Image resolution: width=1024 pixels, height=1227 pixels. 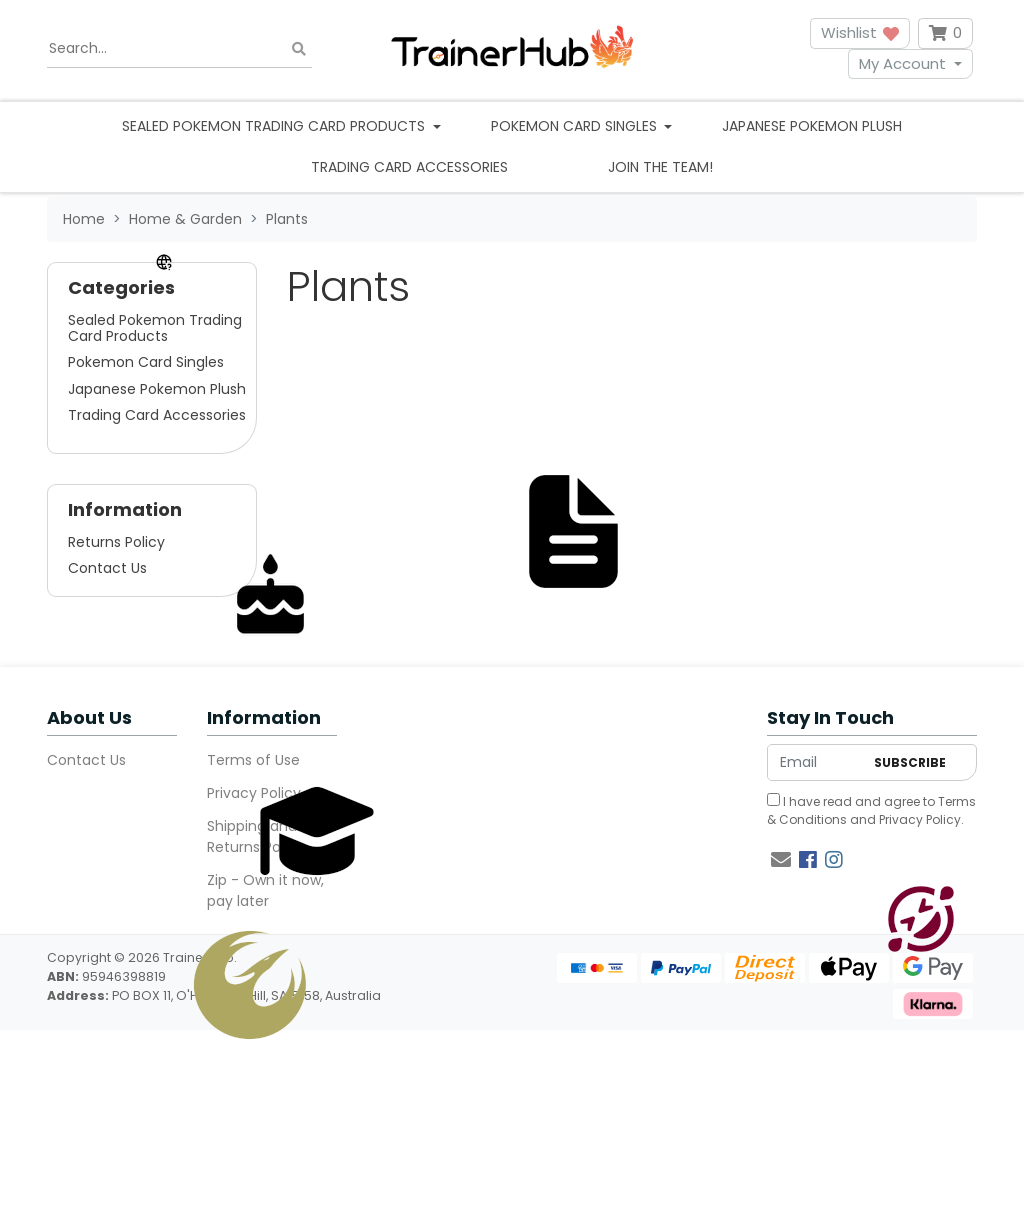 I want to click on view birthday or celebration events, so click(x=270, y=596).